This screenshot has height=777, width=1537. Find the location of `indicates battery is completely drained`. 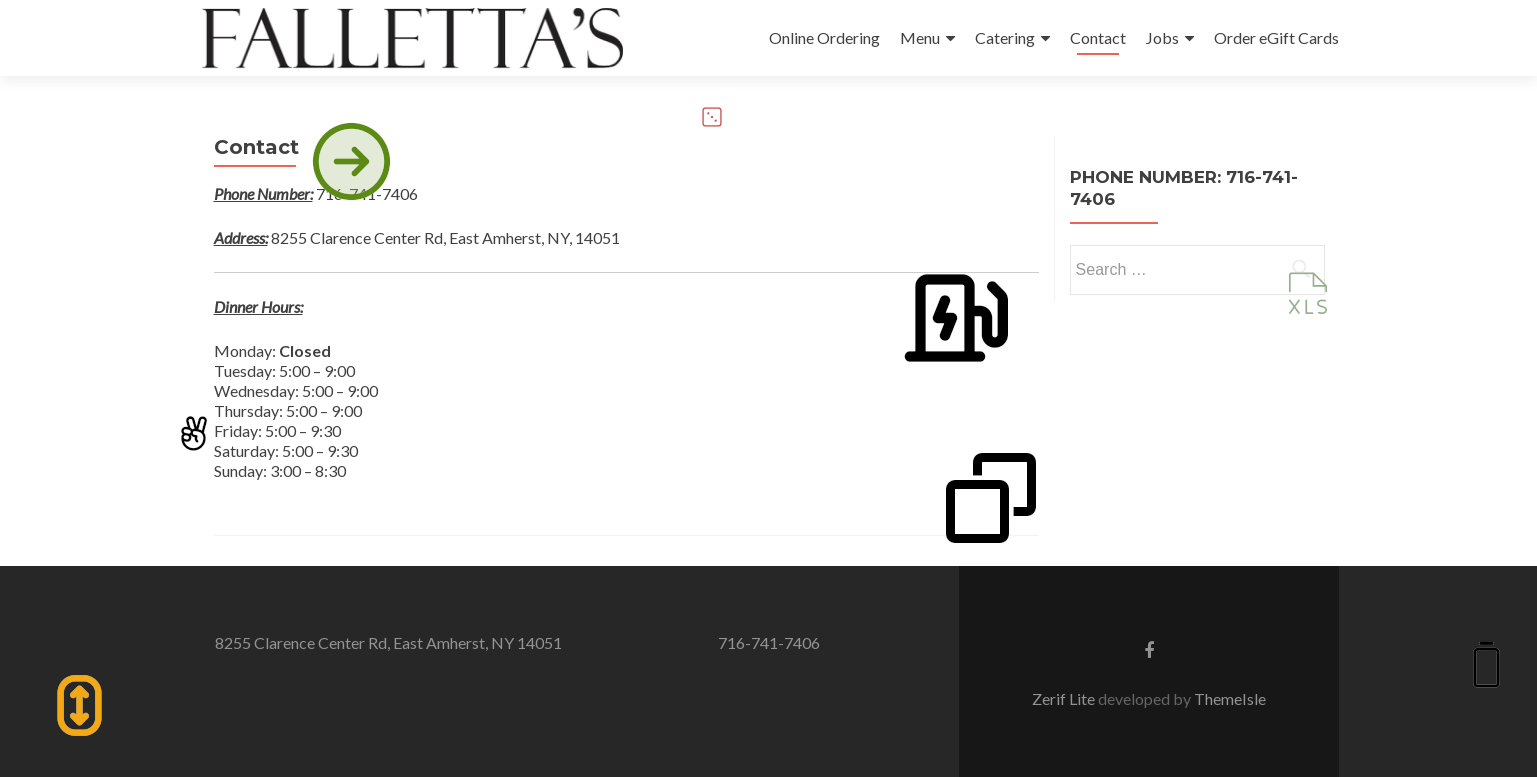

indicates battery is completely drained is located at coordinates (1486, 665).